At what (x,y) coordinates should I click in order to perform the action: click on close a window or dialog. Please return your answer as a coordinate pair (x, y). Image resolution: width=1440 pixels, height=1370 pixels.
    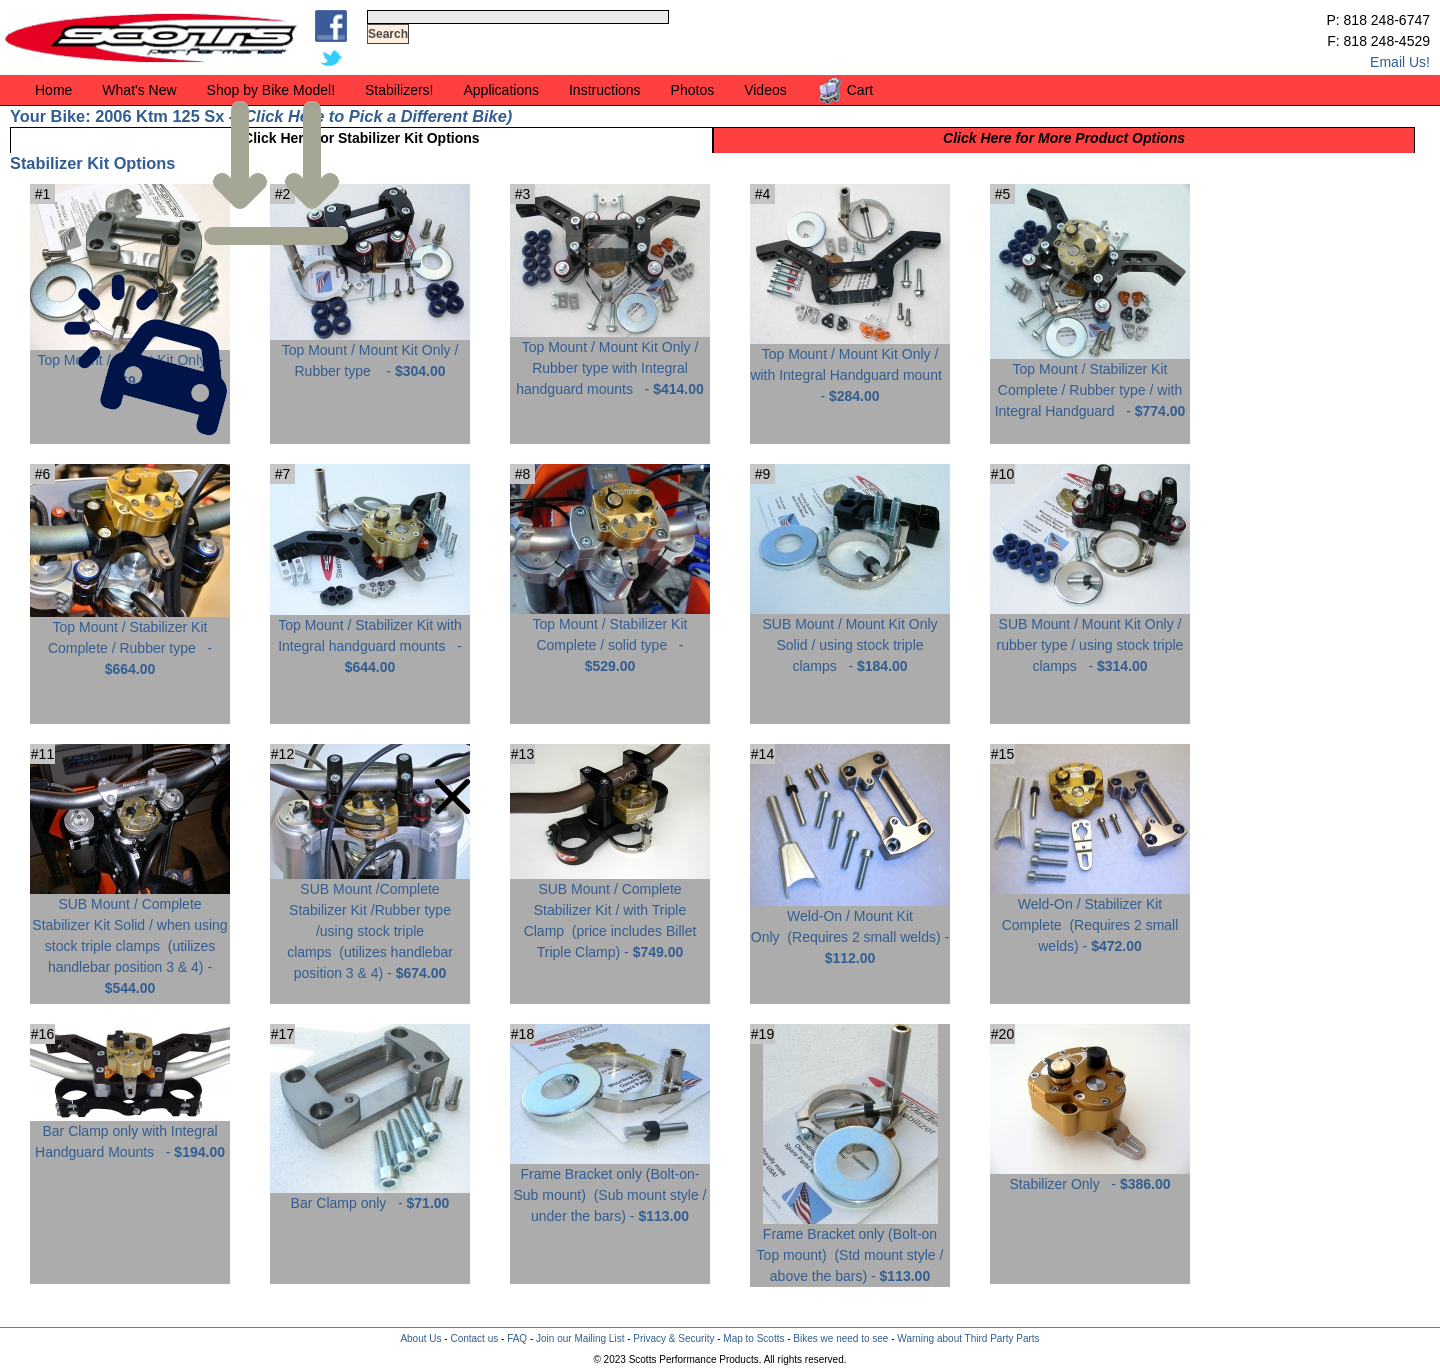
    Looking at the image, I should click on (452, 796).